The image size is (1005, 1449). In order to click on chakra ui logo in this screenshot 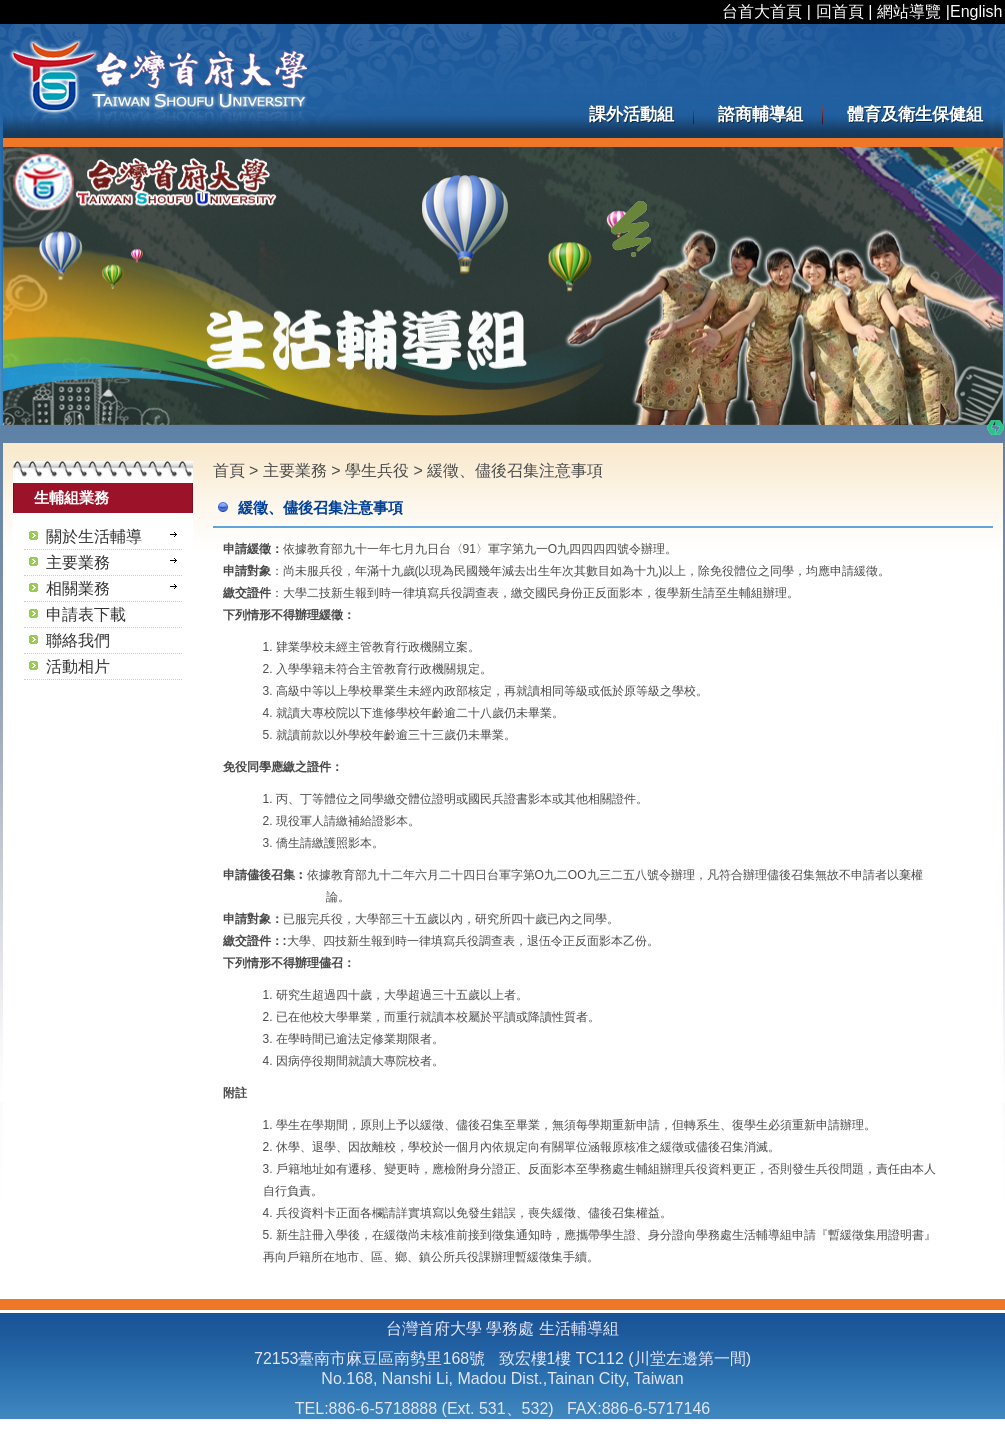, I will do `click(995, 427)`.